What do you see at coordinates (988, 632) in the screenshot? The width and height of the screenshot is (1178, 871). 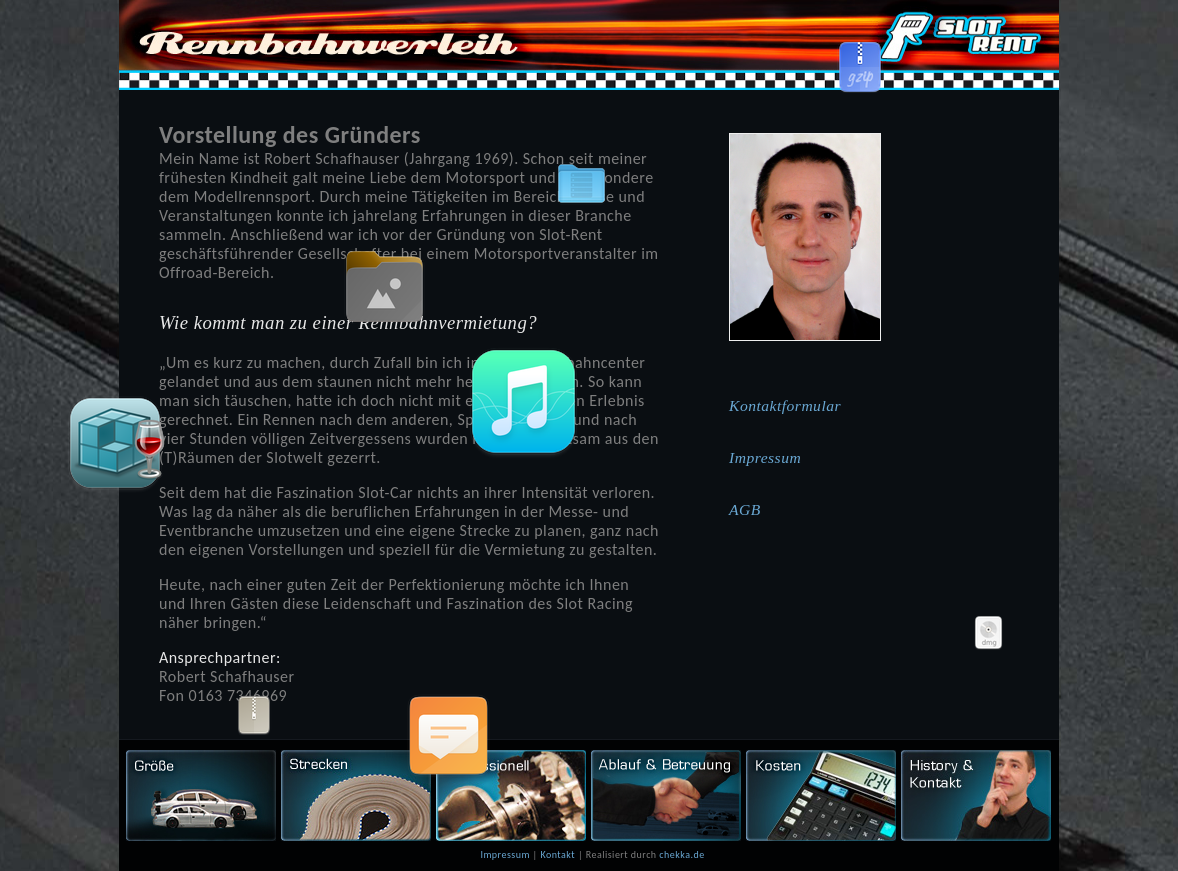 I see `open or mount a macOS disk image file` at bounding box center [988, 632].